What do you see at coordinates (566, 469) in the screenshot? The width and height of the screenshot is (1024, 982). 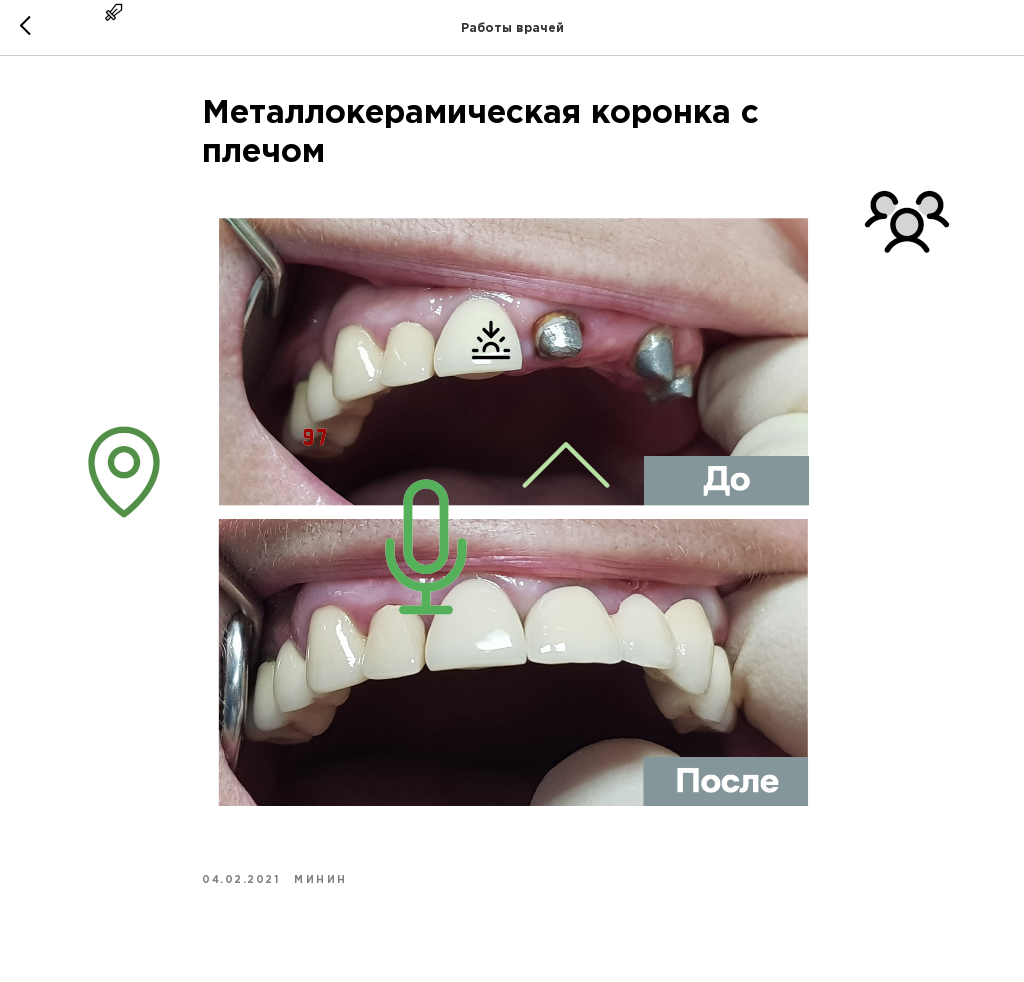 I see `collapse an expanded section` at bounding box center [566, 469].